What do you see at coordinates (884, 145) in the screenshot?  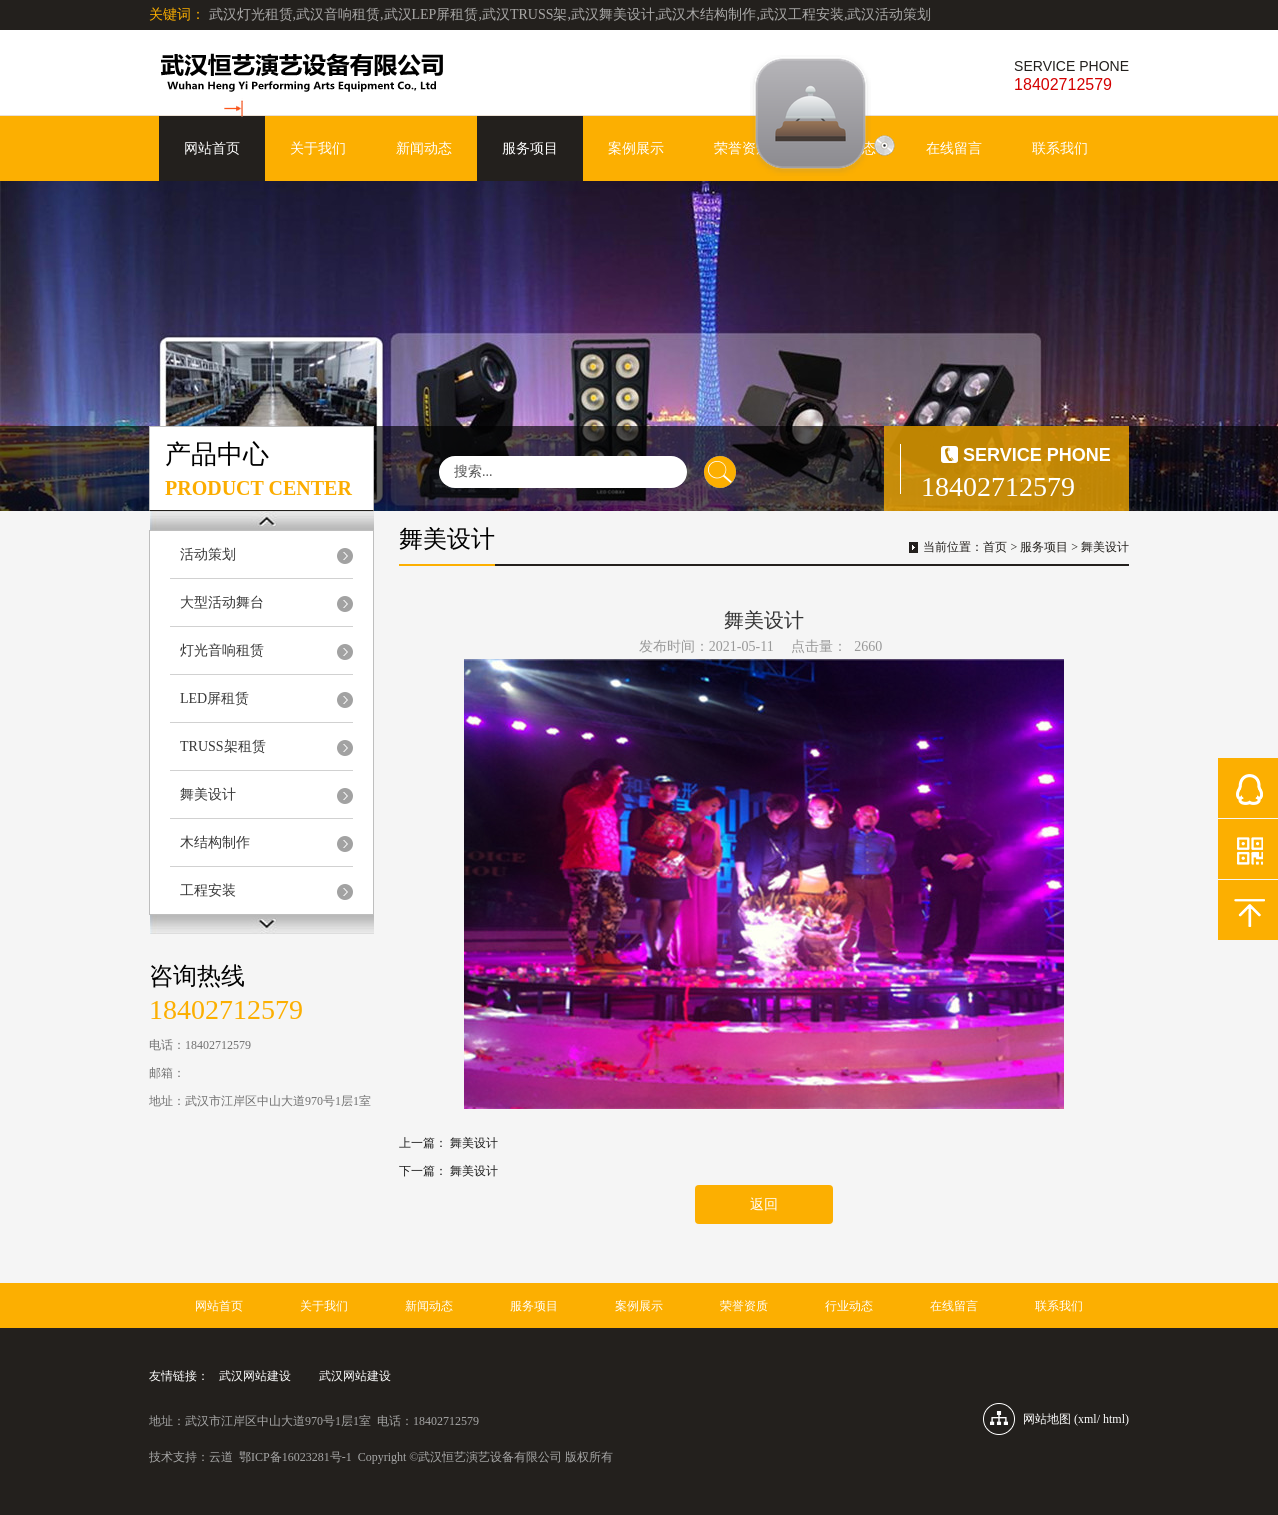 I see `indicates a DVD or optical disc drive` at bounding box center [884, 145].